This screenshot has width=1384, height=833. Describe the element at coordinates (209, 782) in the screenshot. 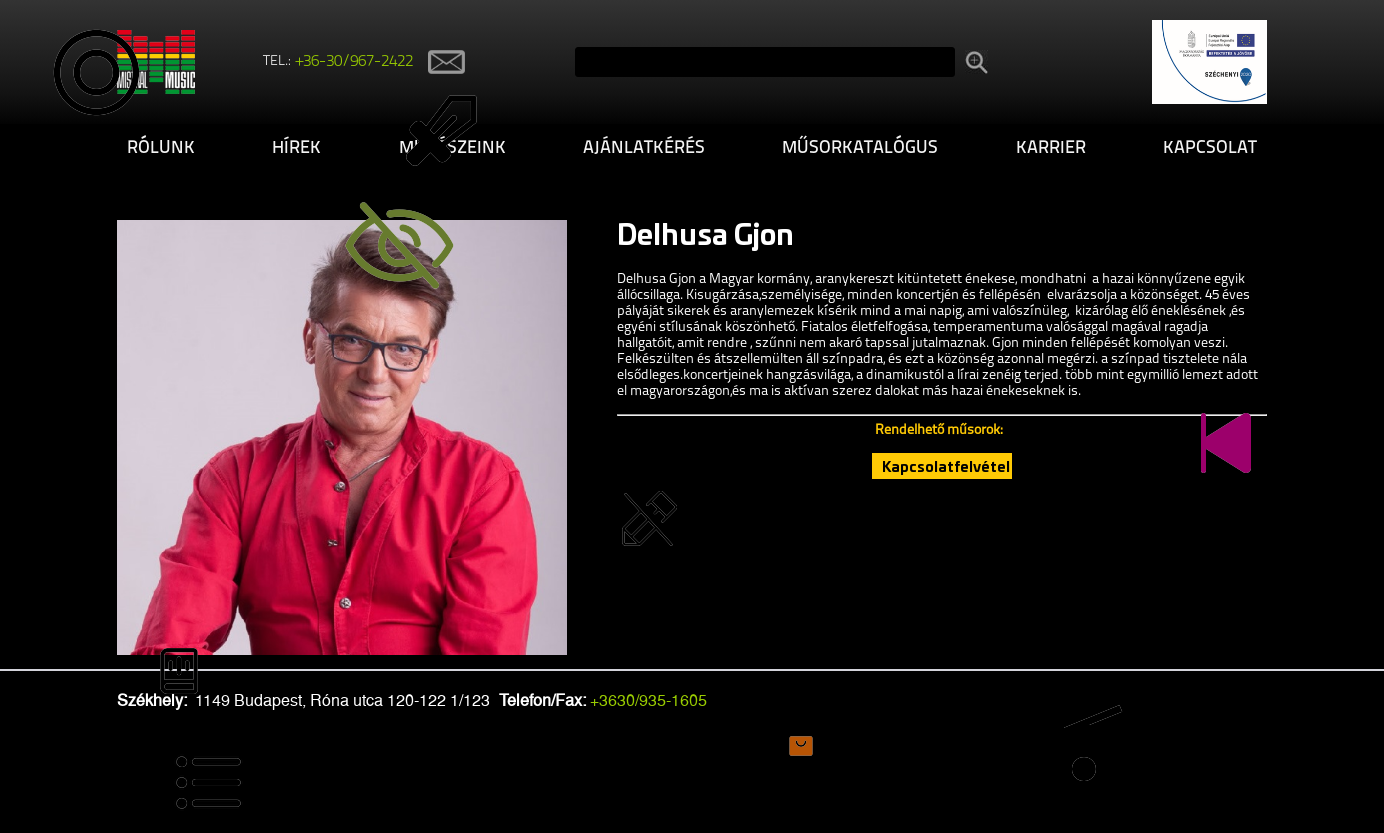

I see `view items as a bulleted list` at that location.